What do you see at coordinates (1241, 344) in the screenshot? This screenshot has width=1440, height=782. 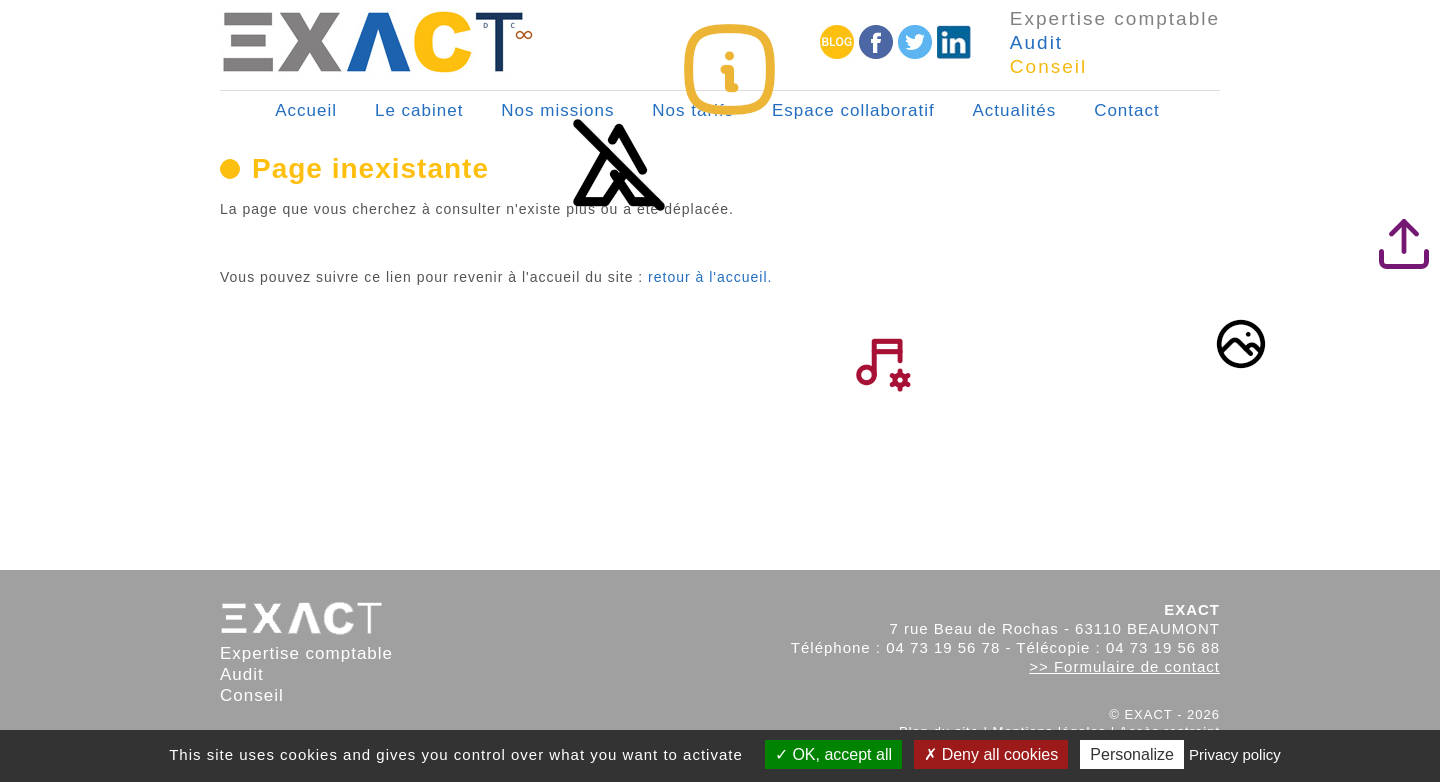 I see `view photo gallery` at bounding box center [1241, 344].